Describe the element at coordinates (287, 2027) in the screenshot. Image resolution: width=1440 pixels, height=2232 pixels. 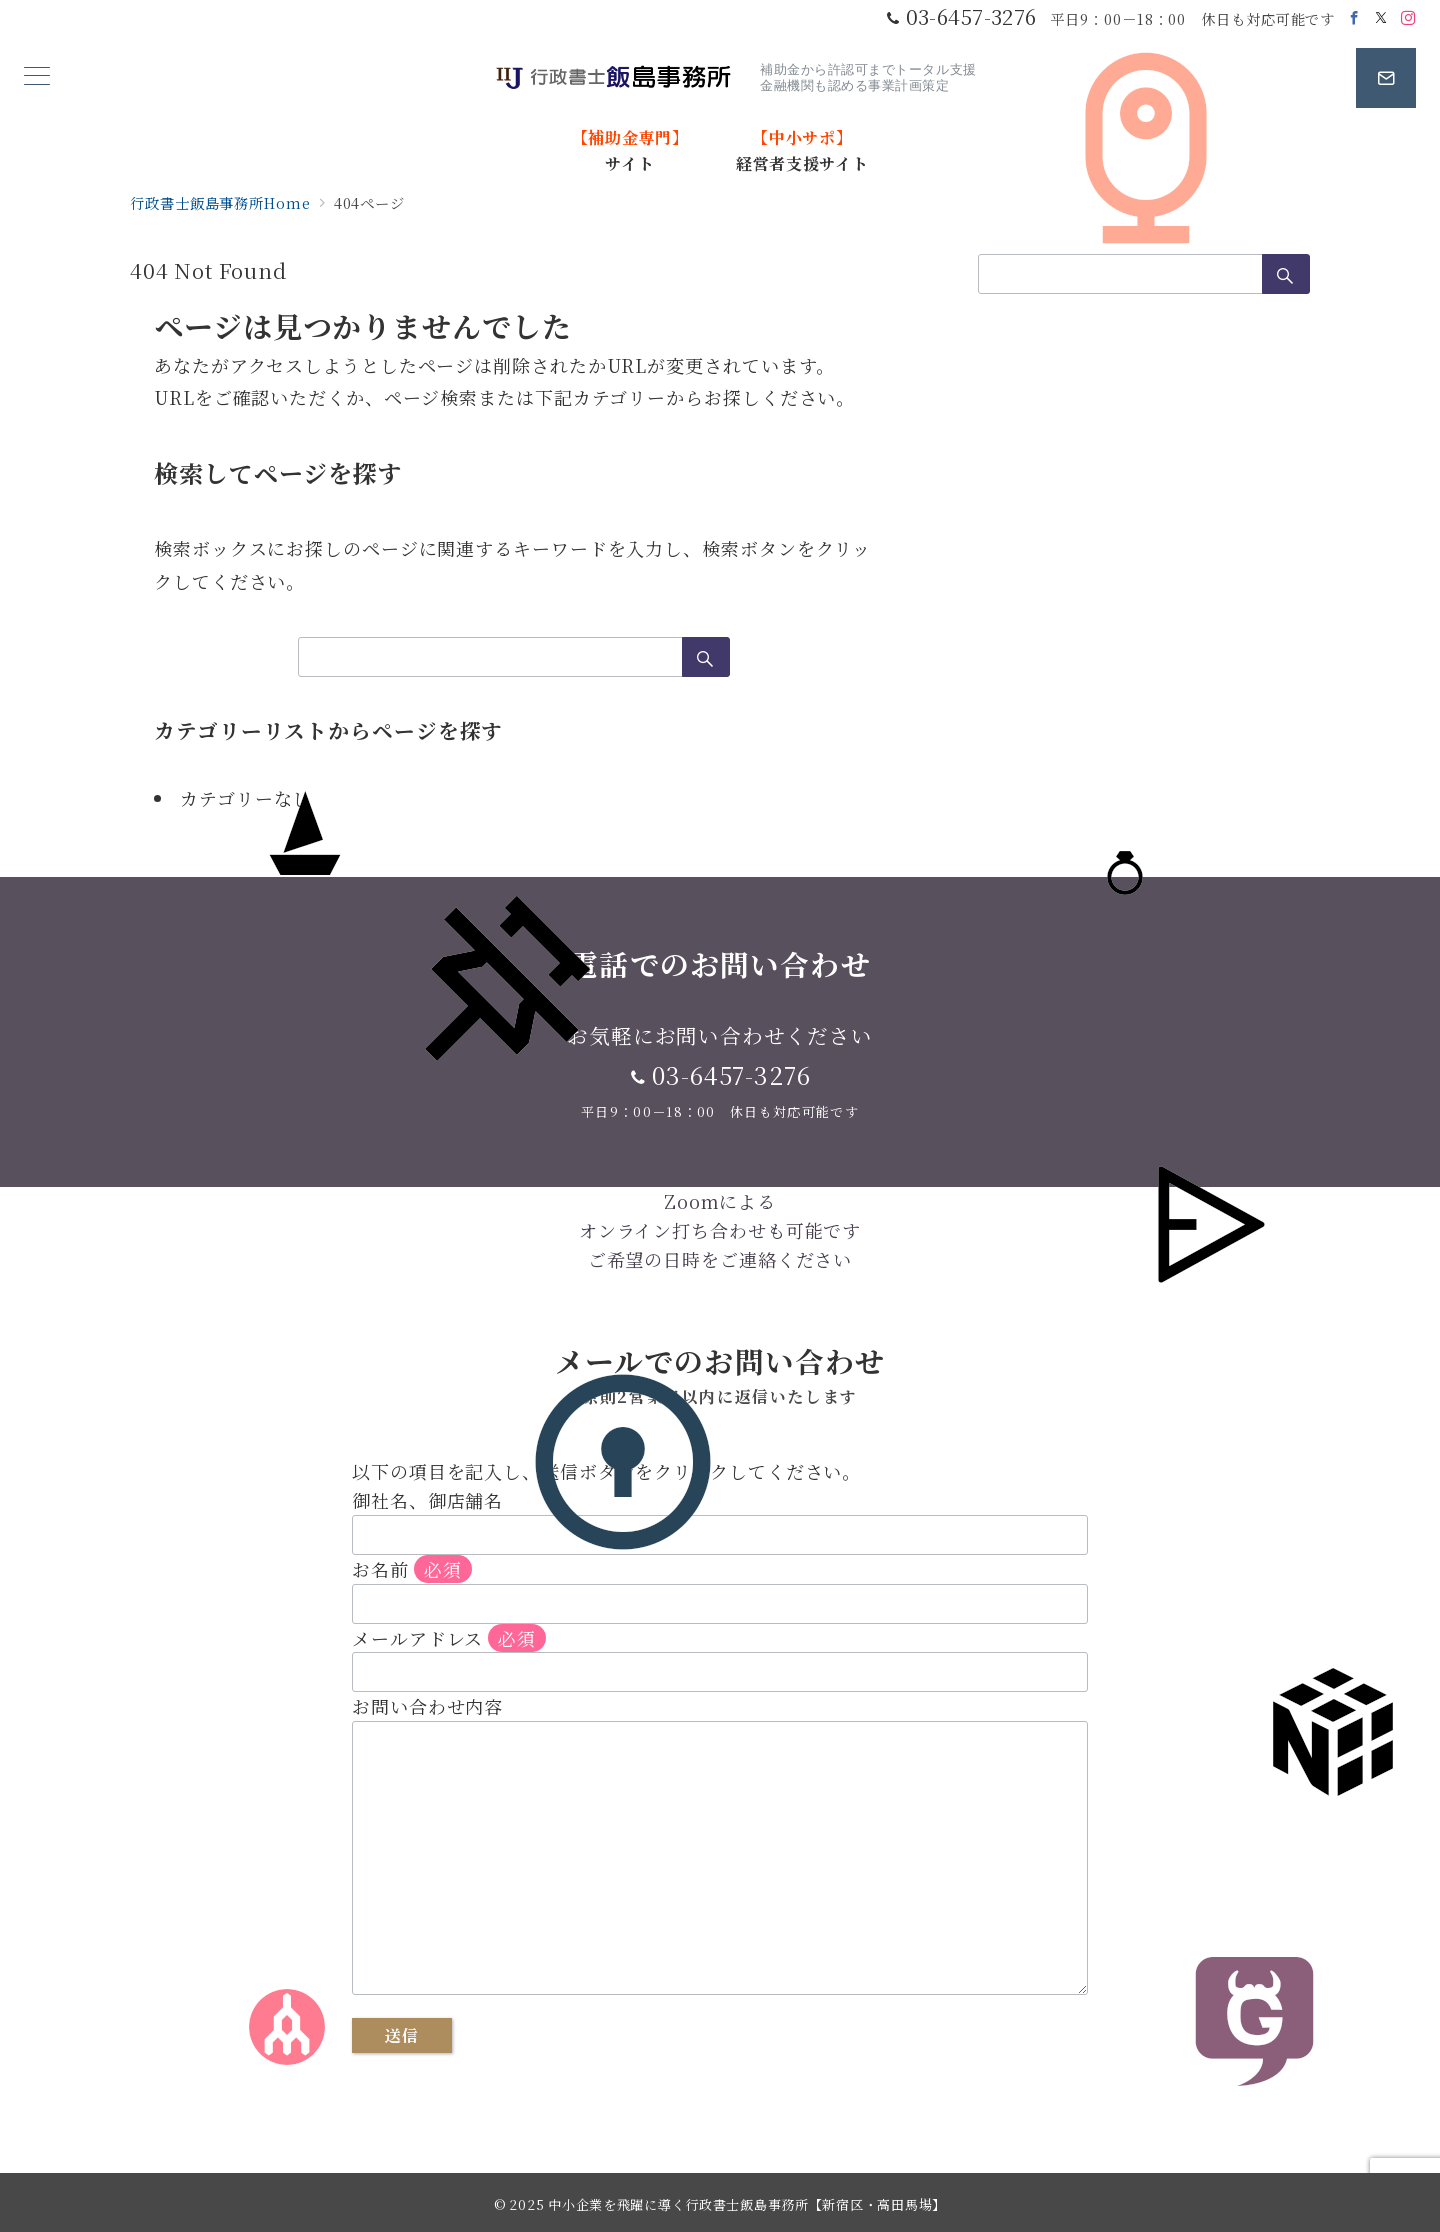
I see `megaport brand logo` at that location.